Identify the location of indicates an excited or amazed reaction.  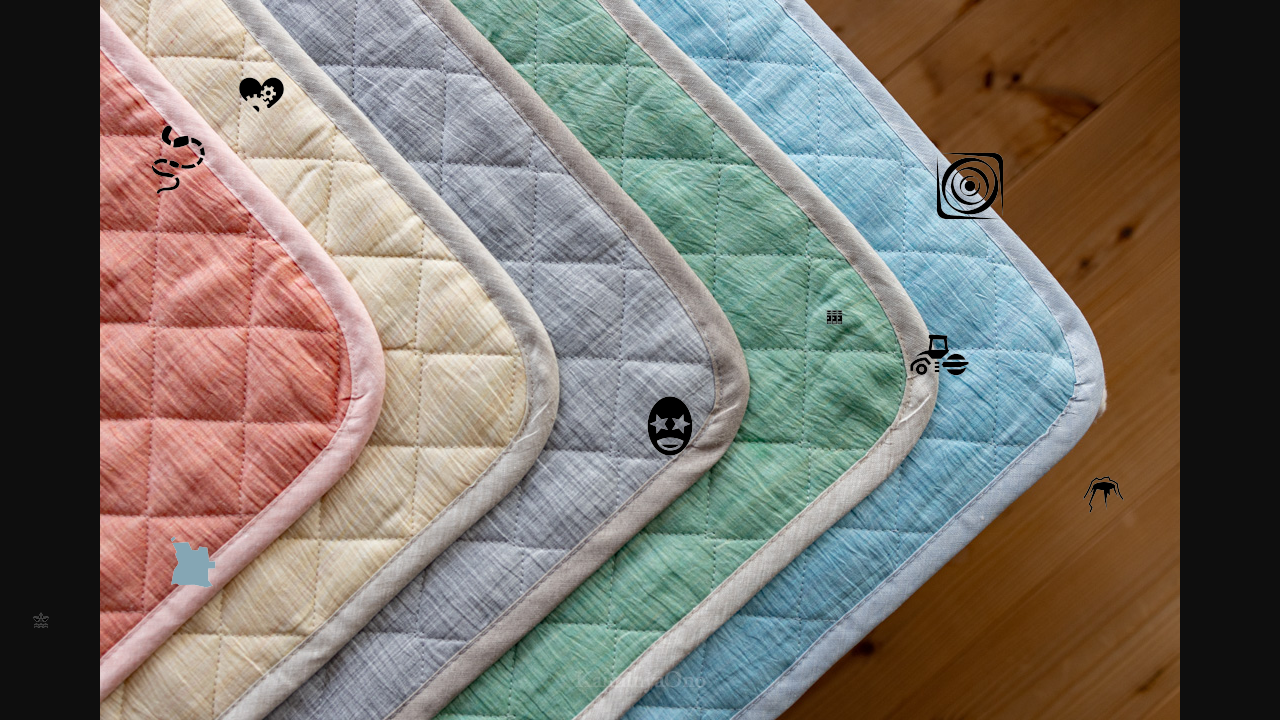
(670, 426).